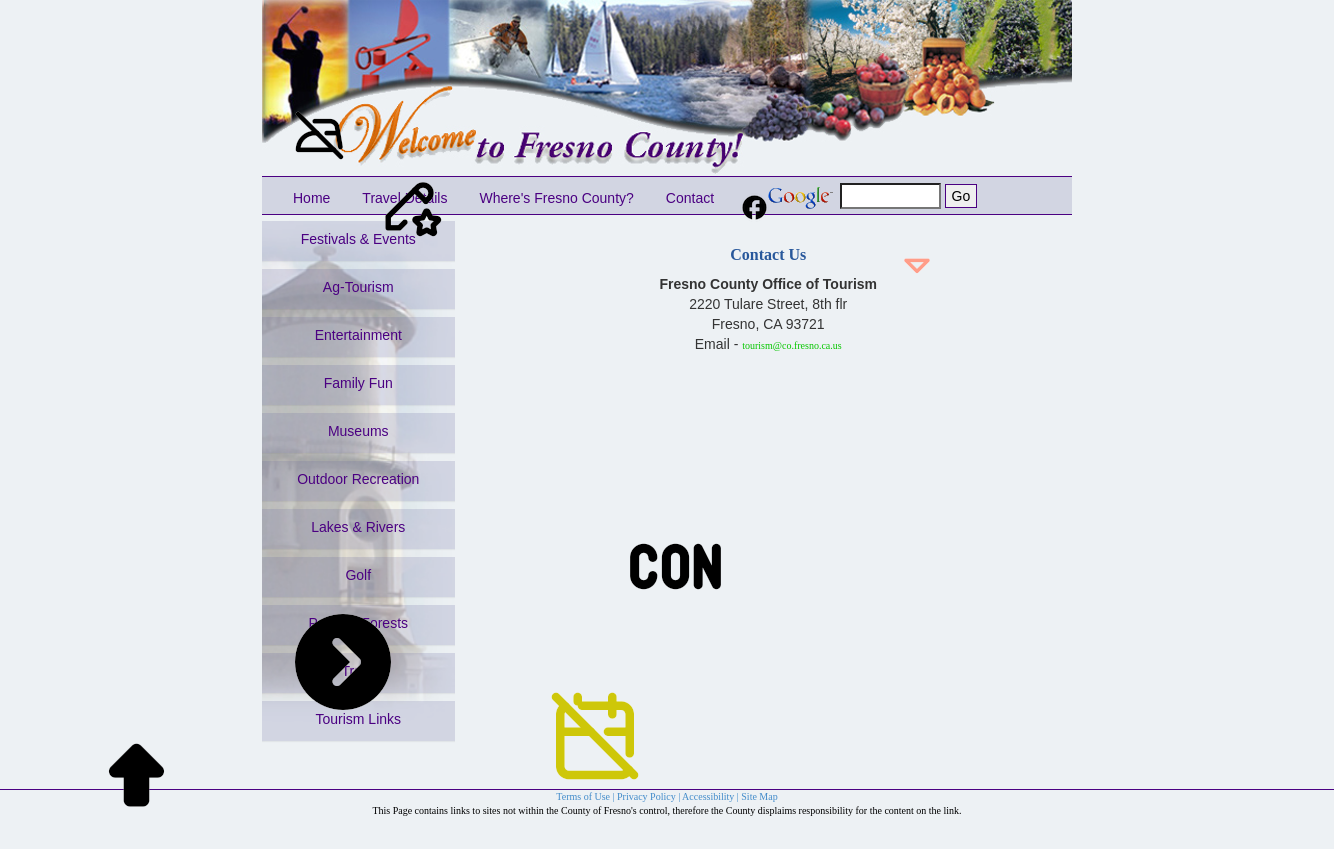  I want to click on go to next item or step, so click(343, 662).